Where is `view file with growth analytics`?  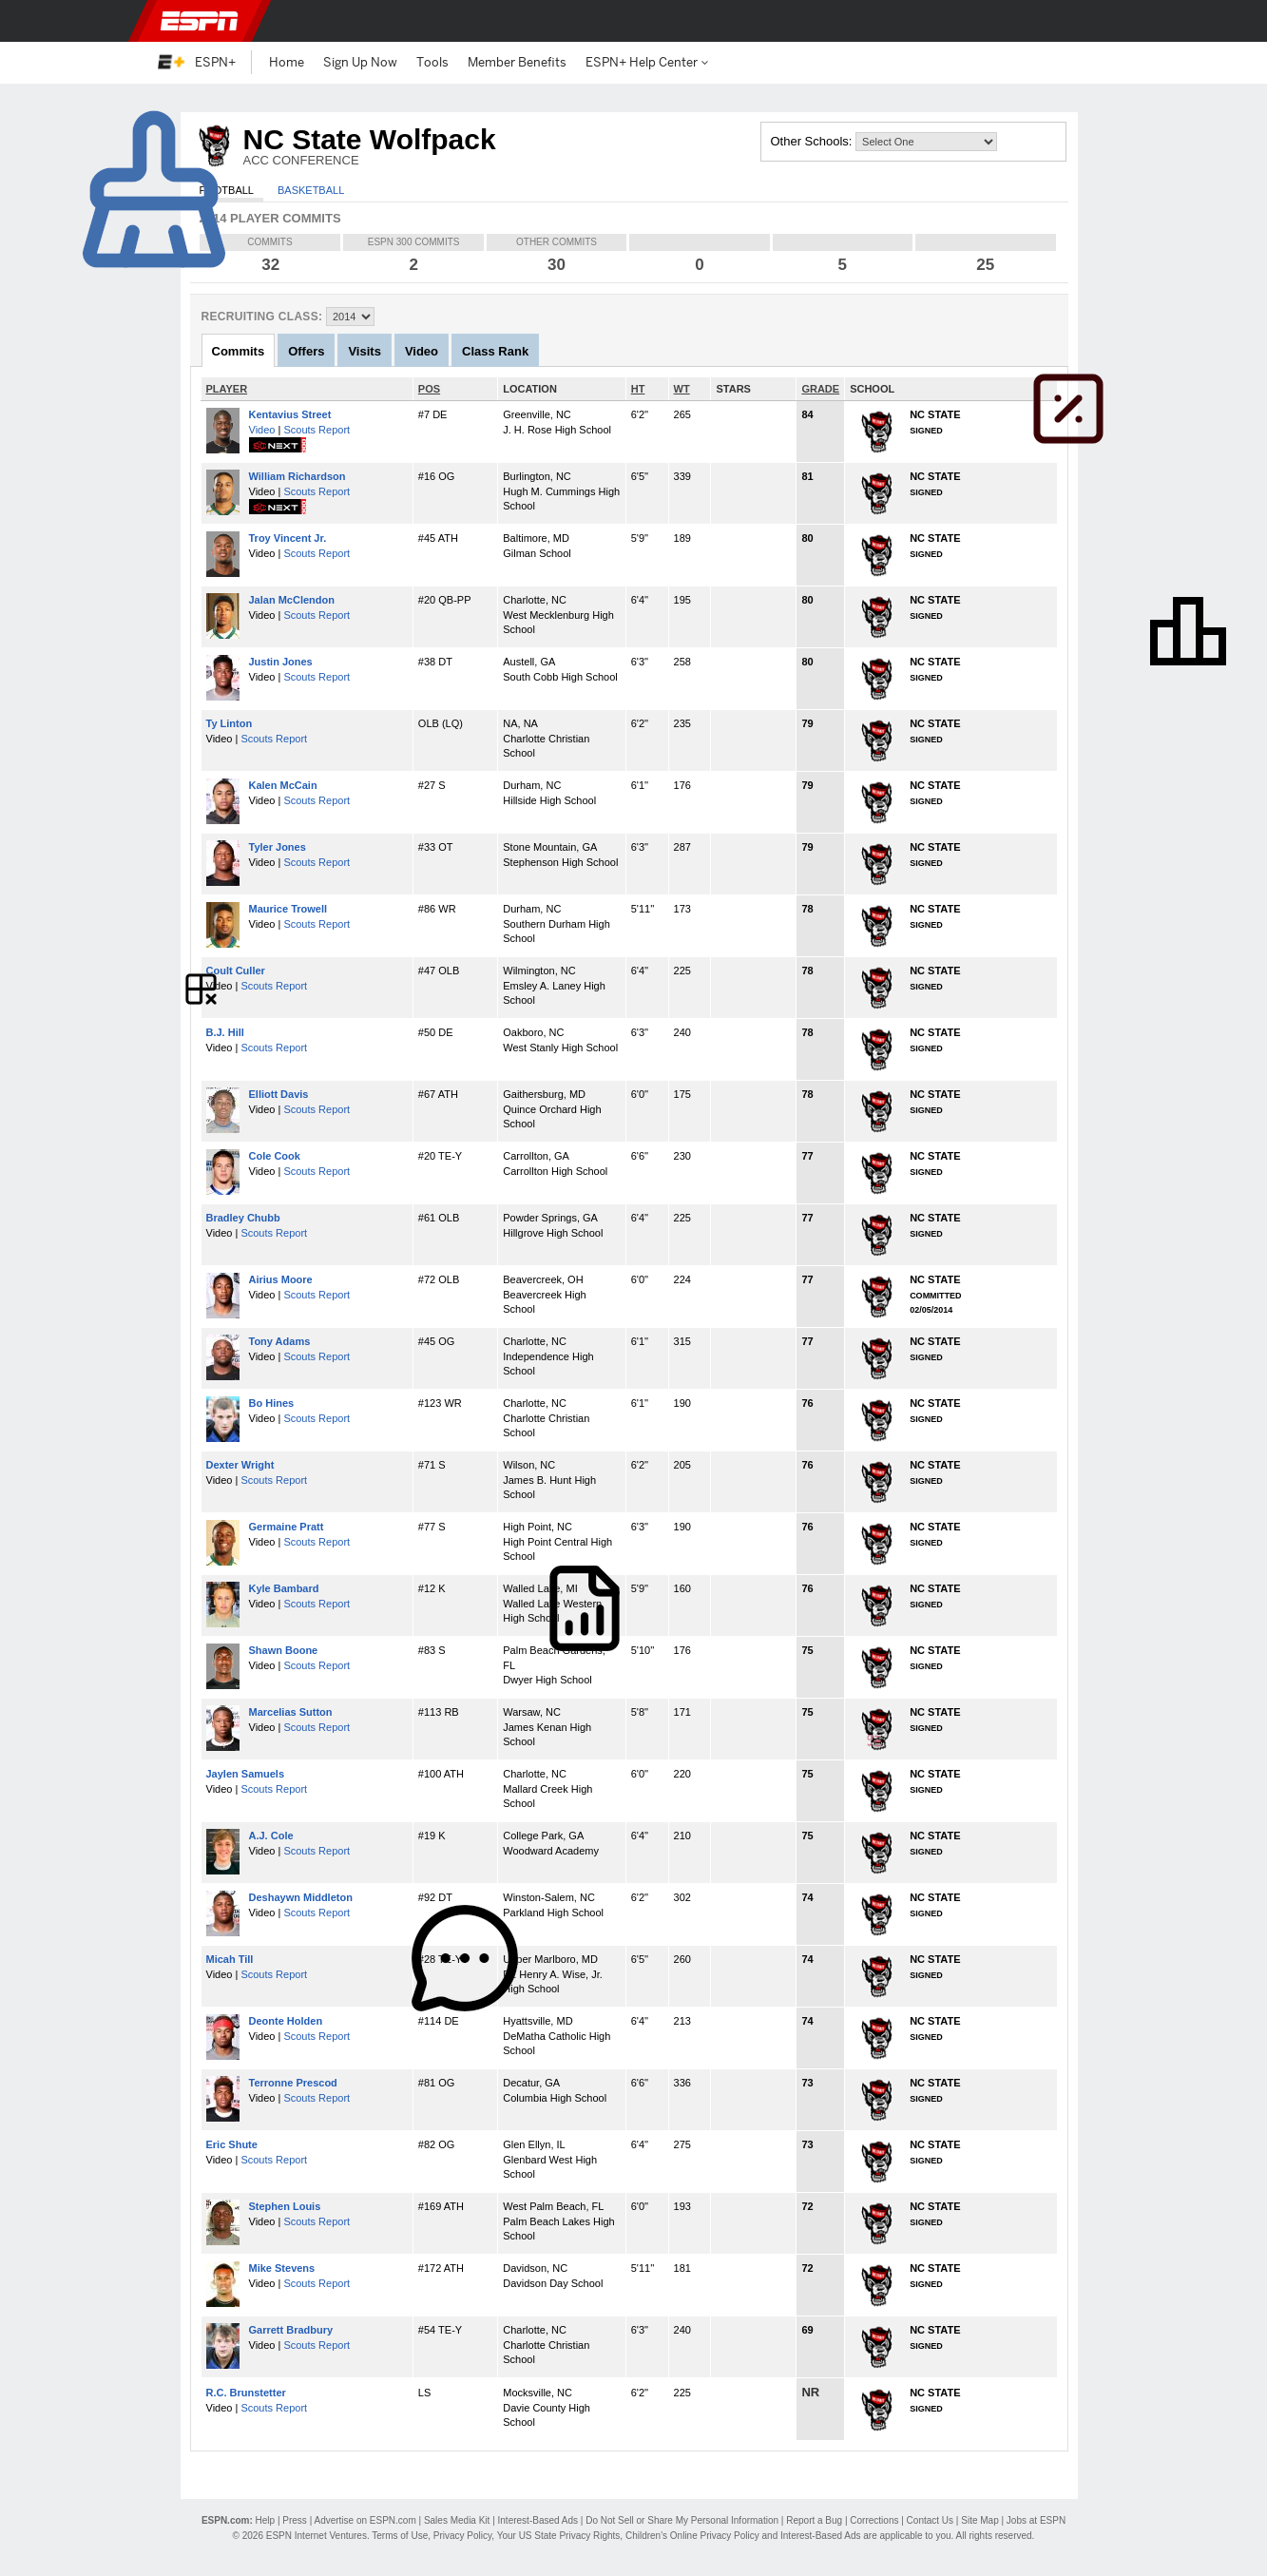 view file with growth analytics is located at coordinates (585, 1608).